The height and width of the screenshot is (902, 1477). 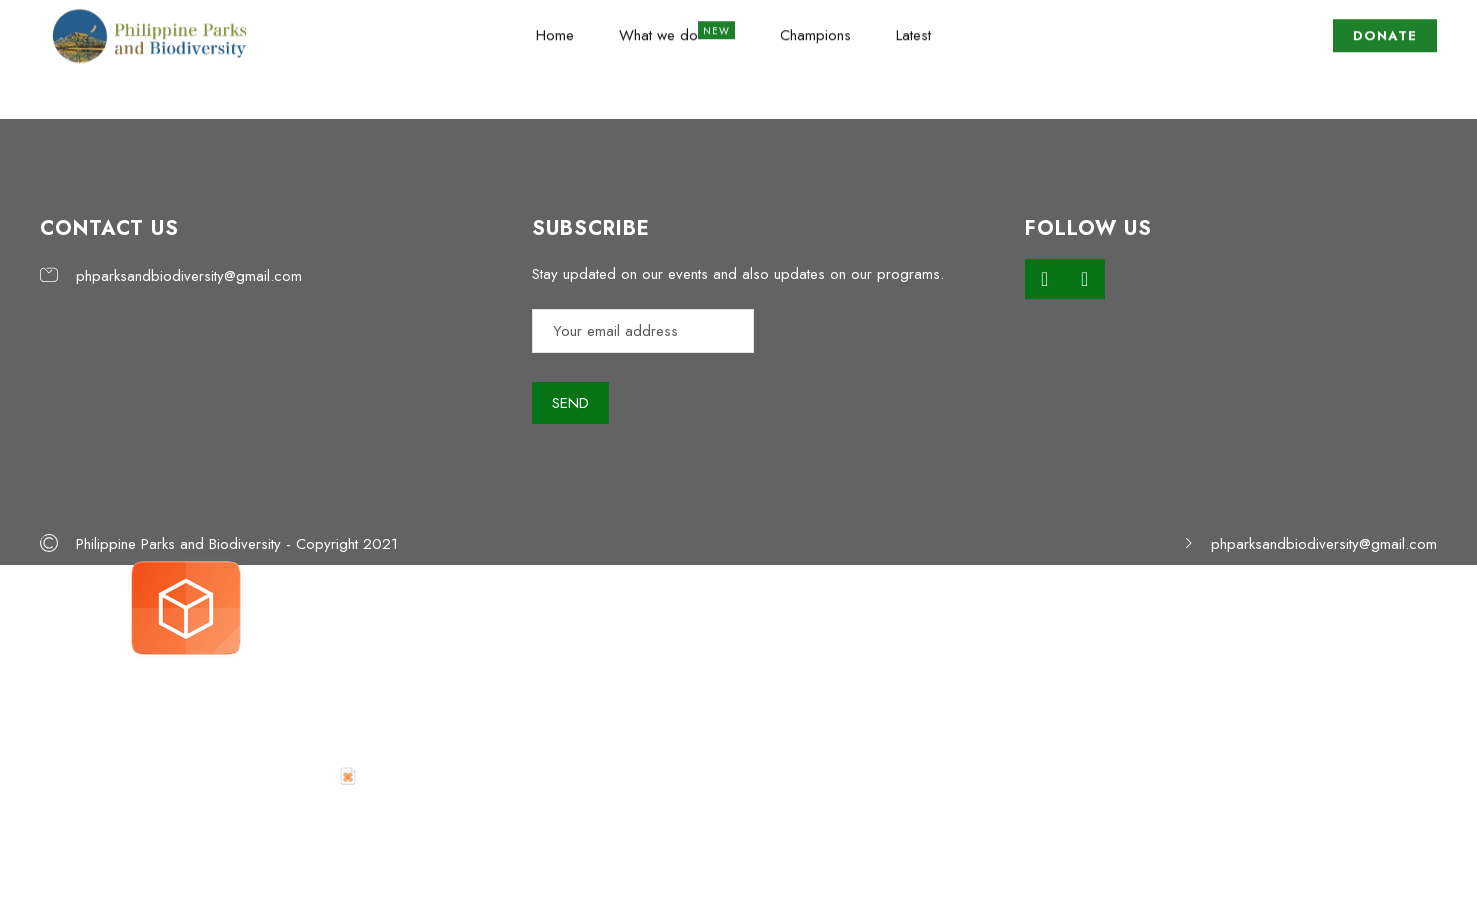 I want to click on a patch or diff file for code changes, so click(x=348, y=776).